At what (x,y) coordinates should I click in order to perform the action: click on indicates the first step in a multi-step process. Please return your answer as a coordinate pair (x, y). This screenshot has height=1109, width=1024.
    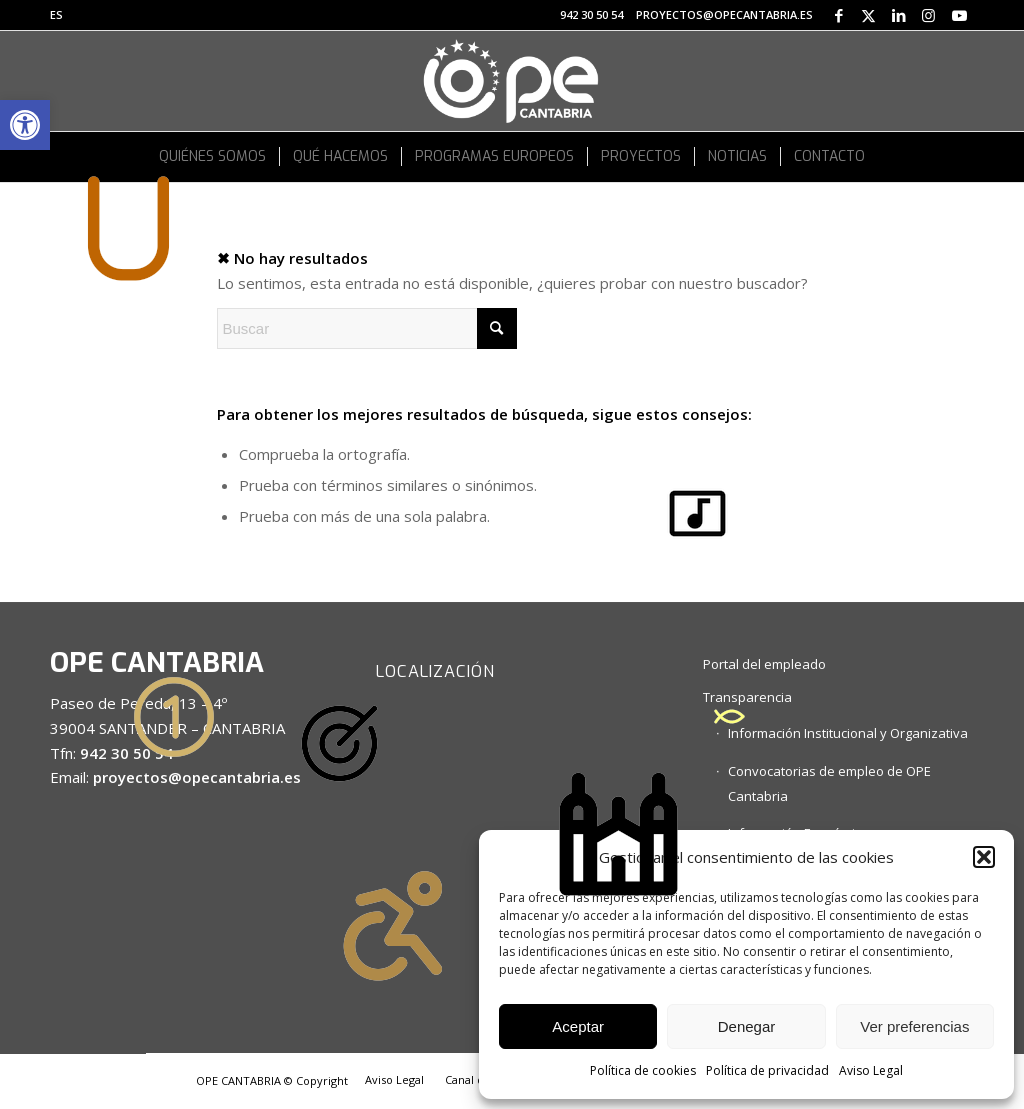
    Looking at the image, I should click on (174, 717).